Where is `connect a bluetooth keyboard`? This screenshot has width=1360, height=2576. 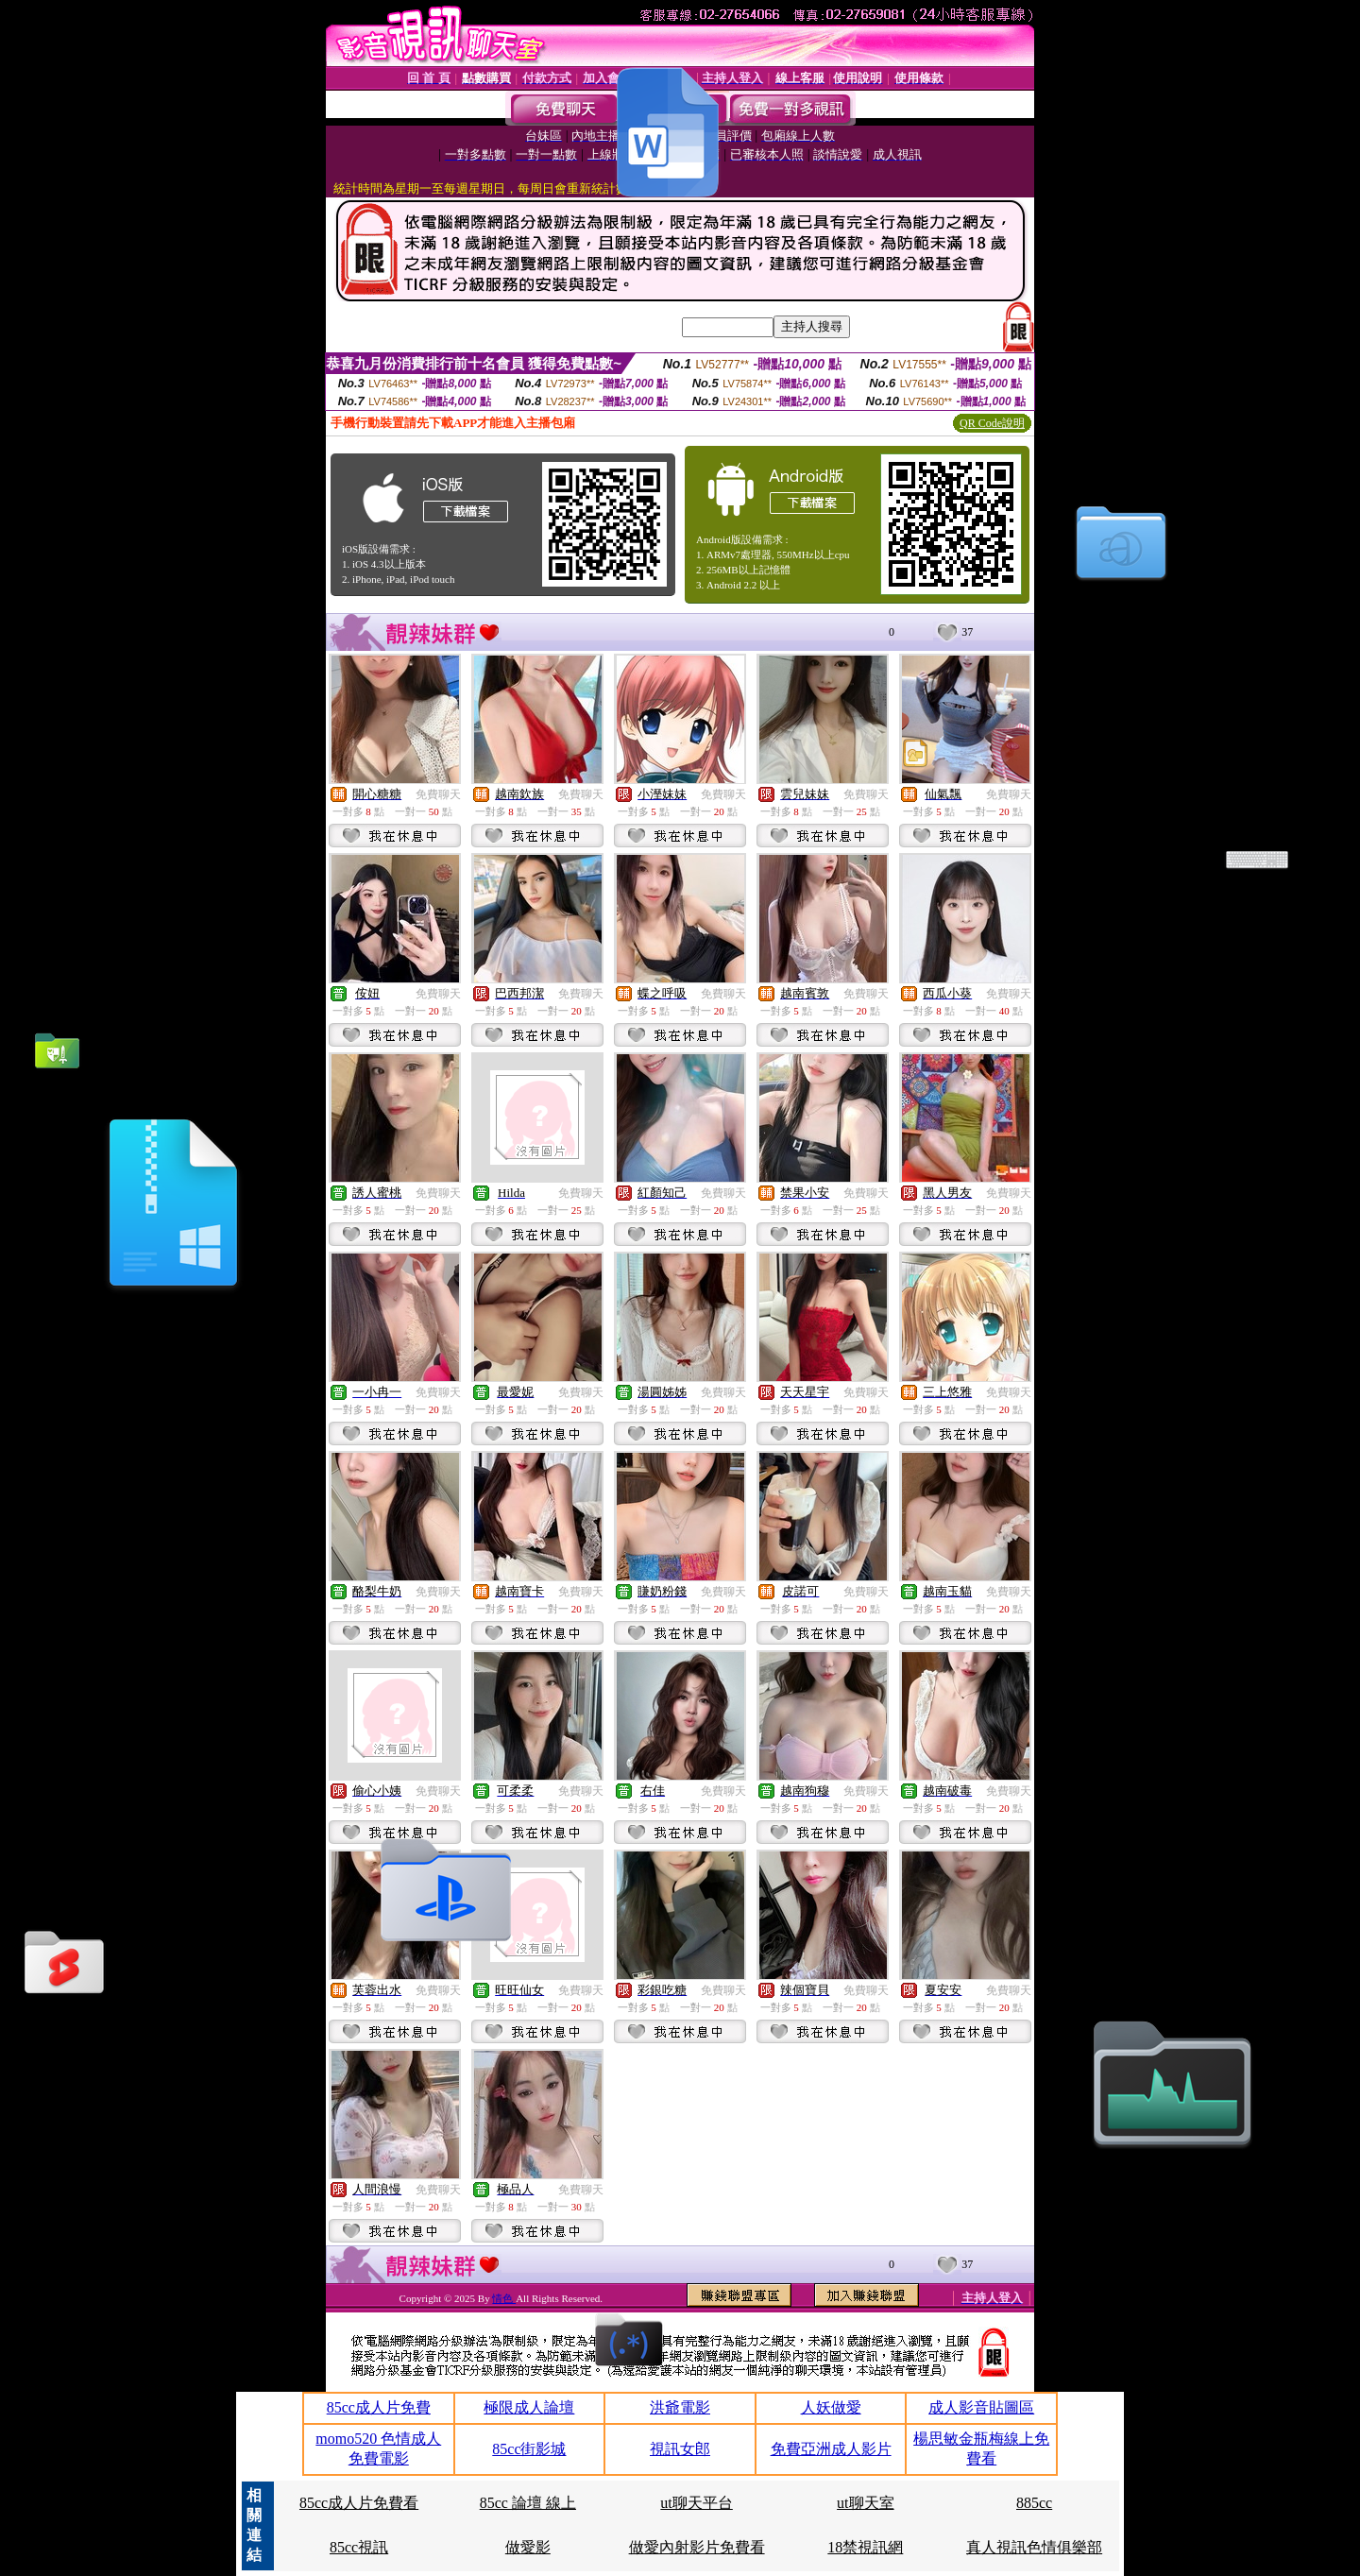 connect a bluetooth keyboard is located at coordinates (1257, 860).